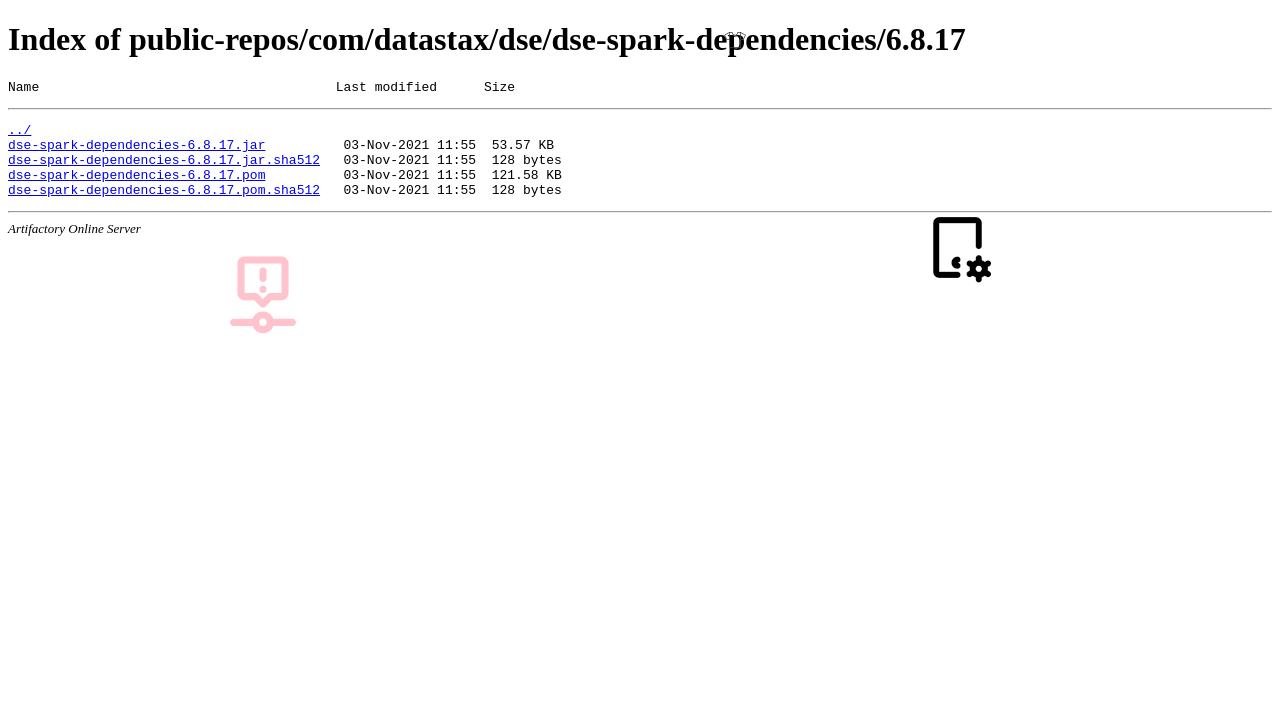 The width and height of the screenshot is (1280, 720). What do you see at coordinates (263, 293) in the screenshot?
I see `indicates a timeline event requiring attention` at bounding box center [263, 293].